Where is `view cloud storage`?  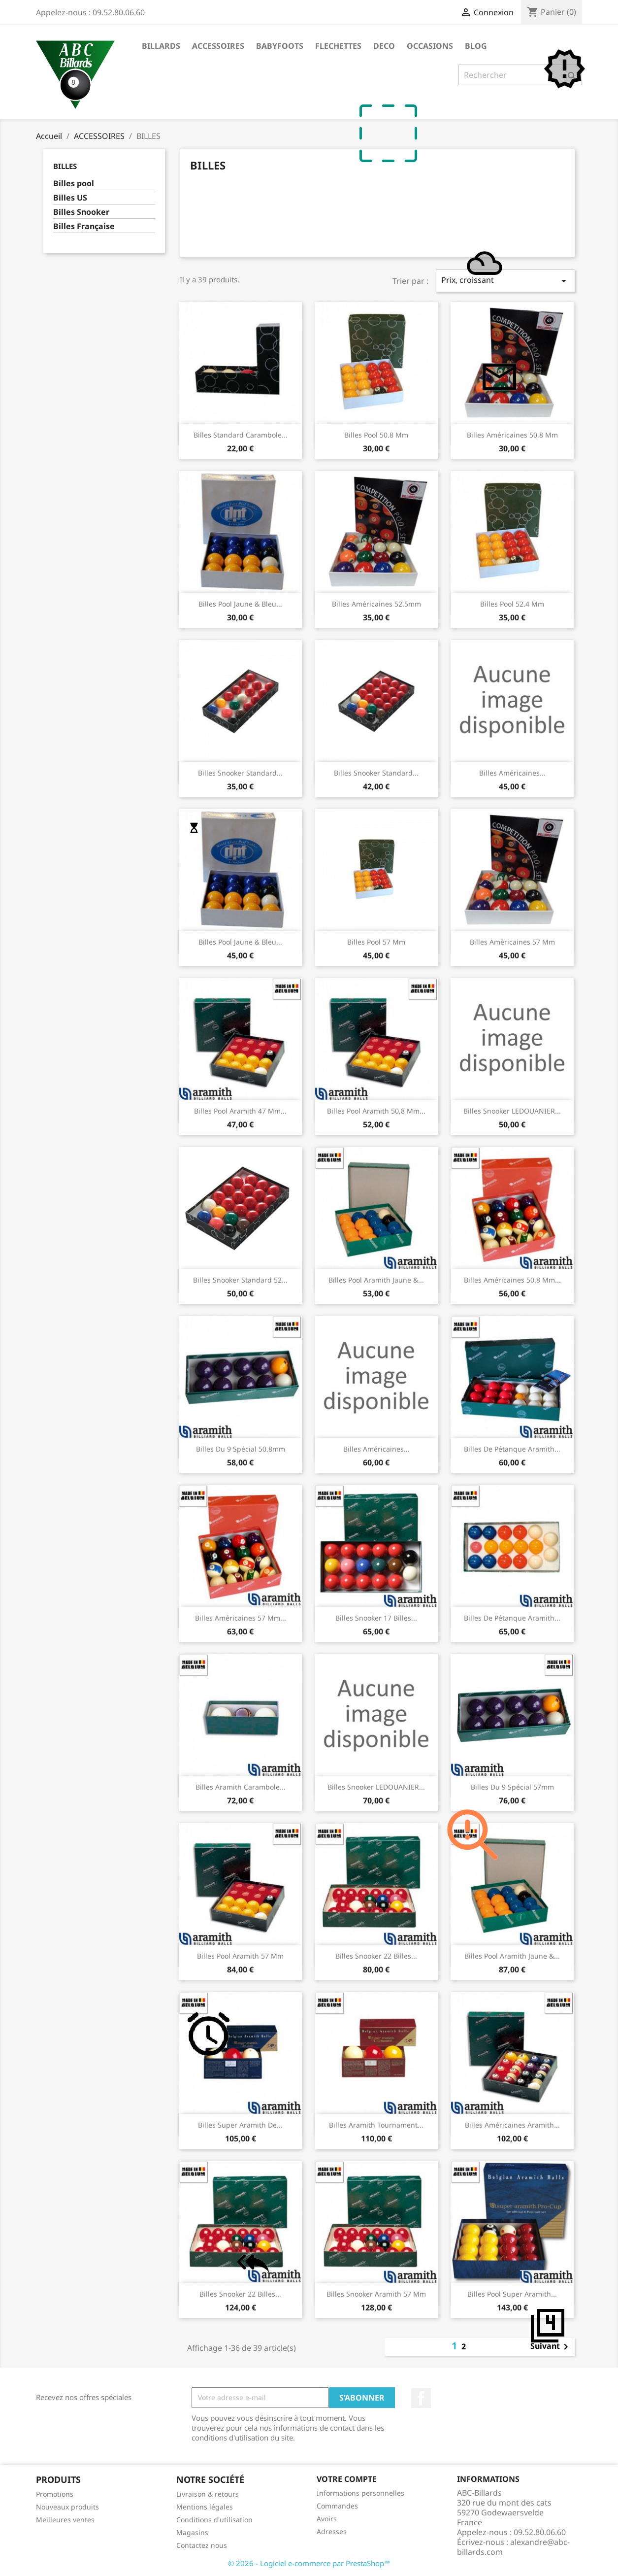
view cloud storage is located at coordinates (485, 263).